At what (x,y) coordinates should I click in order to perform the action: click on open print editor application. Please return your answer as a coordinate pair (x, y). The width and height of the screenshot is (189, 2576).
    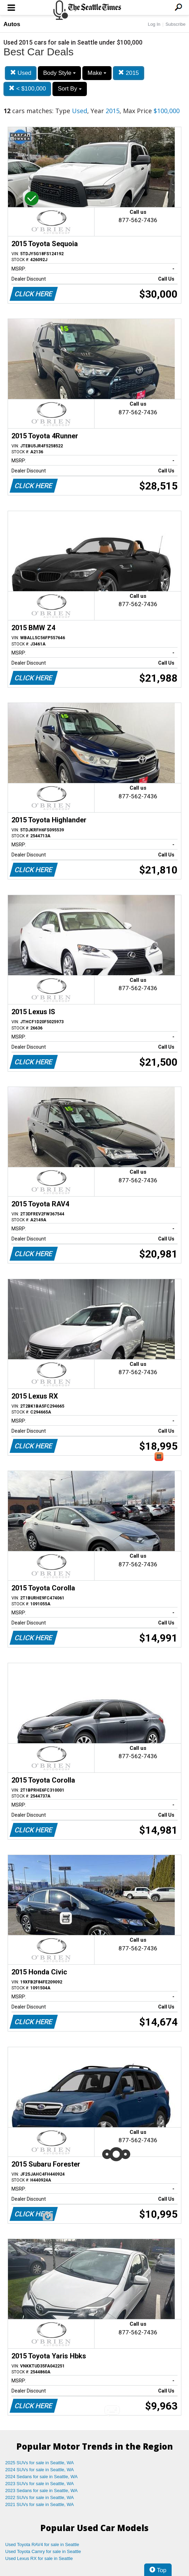
    Looking at the image, I should click on (66, 1918).